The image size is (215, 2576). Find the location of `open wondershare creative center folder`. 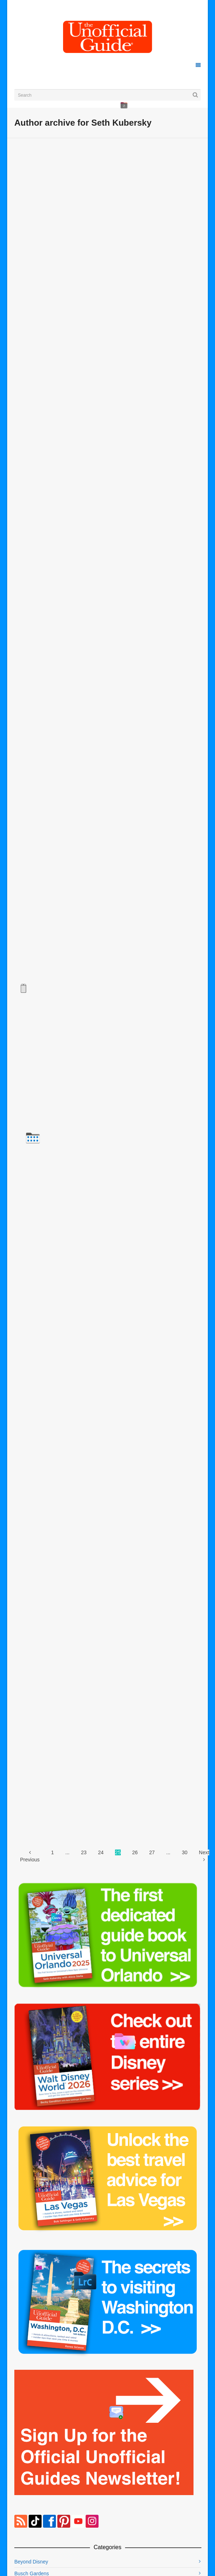

open wondershare creative center folder is located at coordinates (125, 2042).